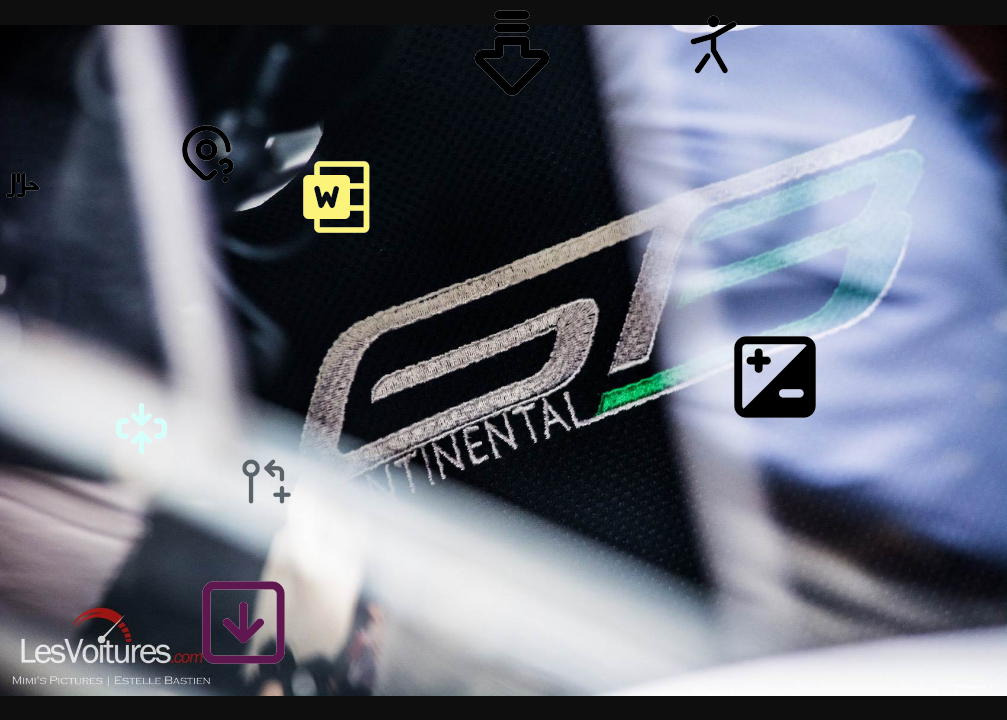 The image size is (1007, 720). Describe the element at coordinates (339, 197) in the screenshot. I see `open Microsoft Word` at that location.